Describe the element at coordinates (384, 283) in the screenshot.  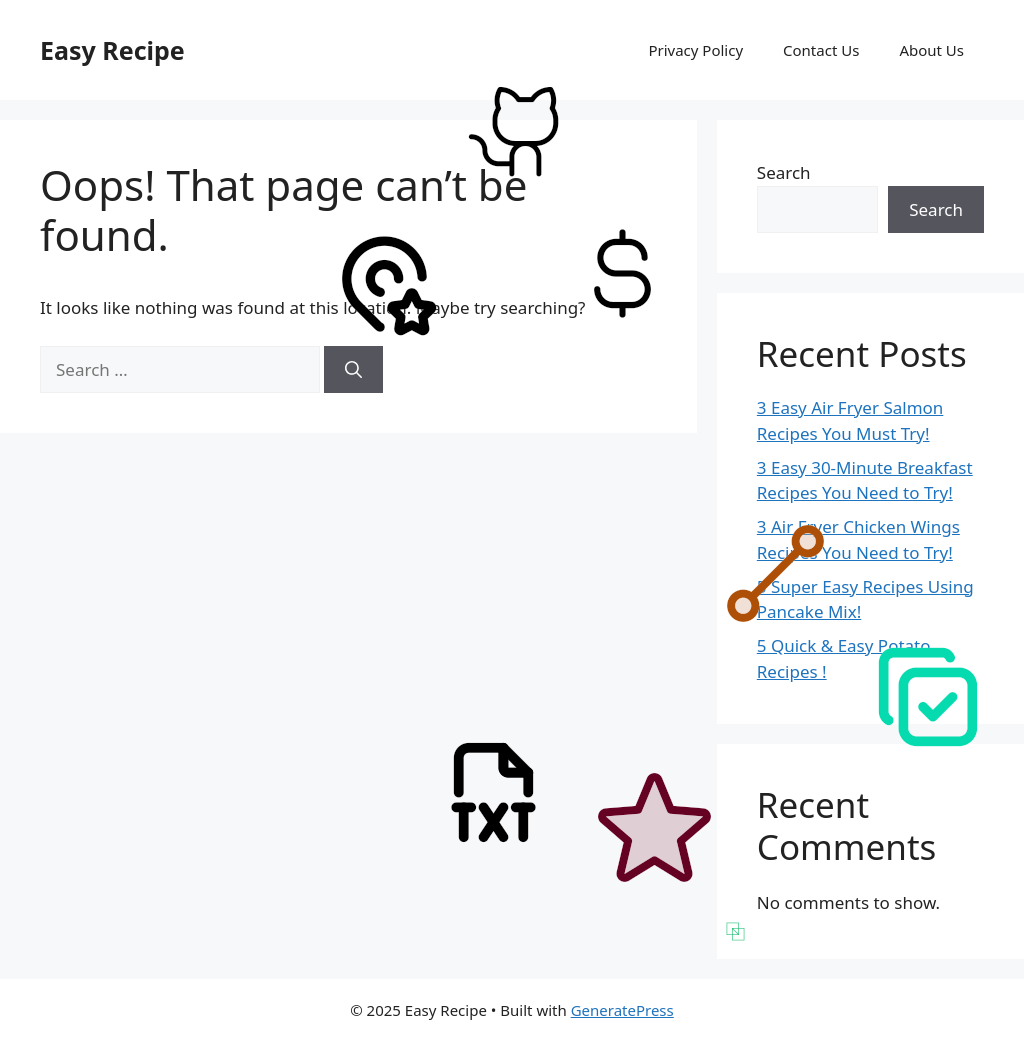
I see `mark a location as favorite` at that location.